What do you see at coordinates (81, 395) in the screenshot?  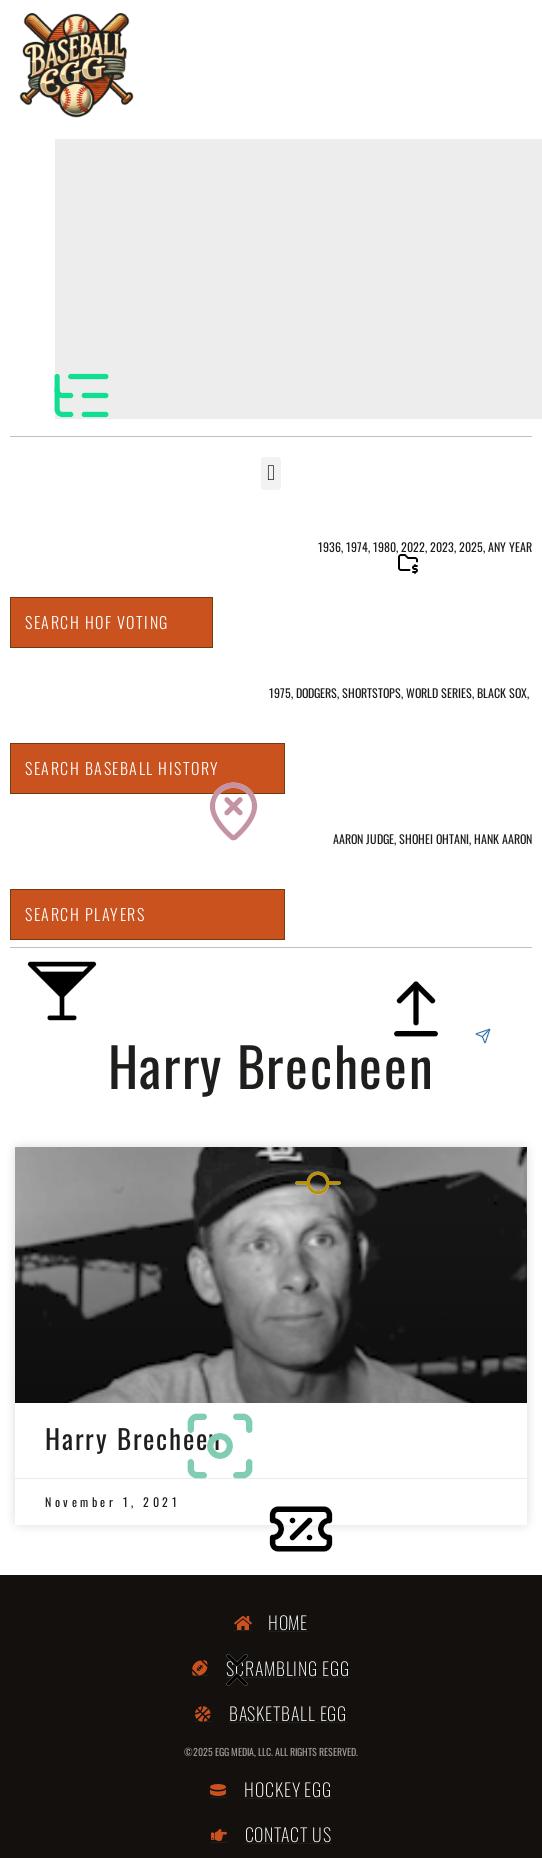 I see `view hierarchical list or nested items` at bounding box center [81, 395].